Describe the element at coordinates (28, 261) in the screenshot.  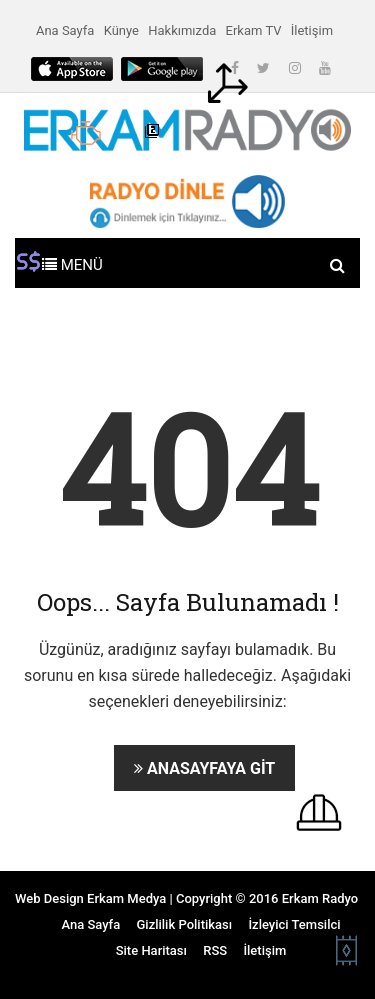
I see `indicates singapore dollar currency` at that location.